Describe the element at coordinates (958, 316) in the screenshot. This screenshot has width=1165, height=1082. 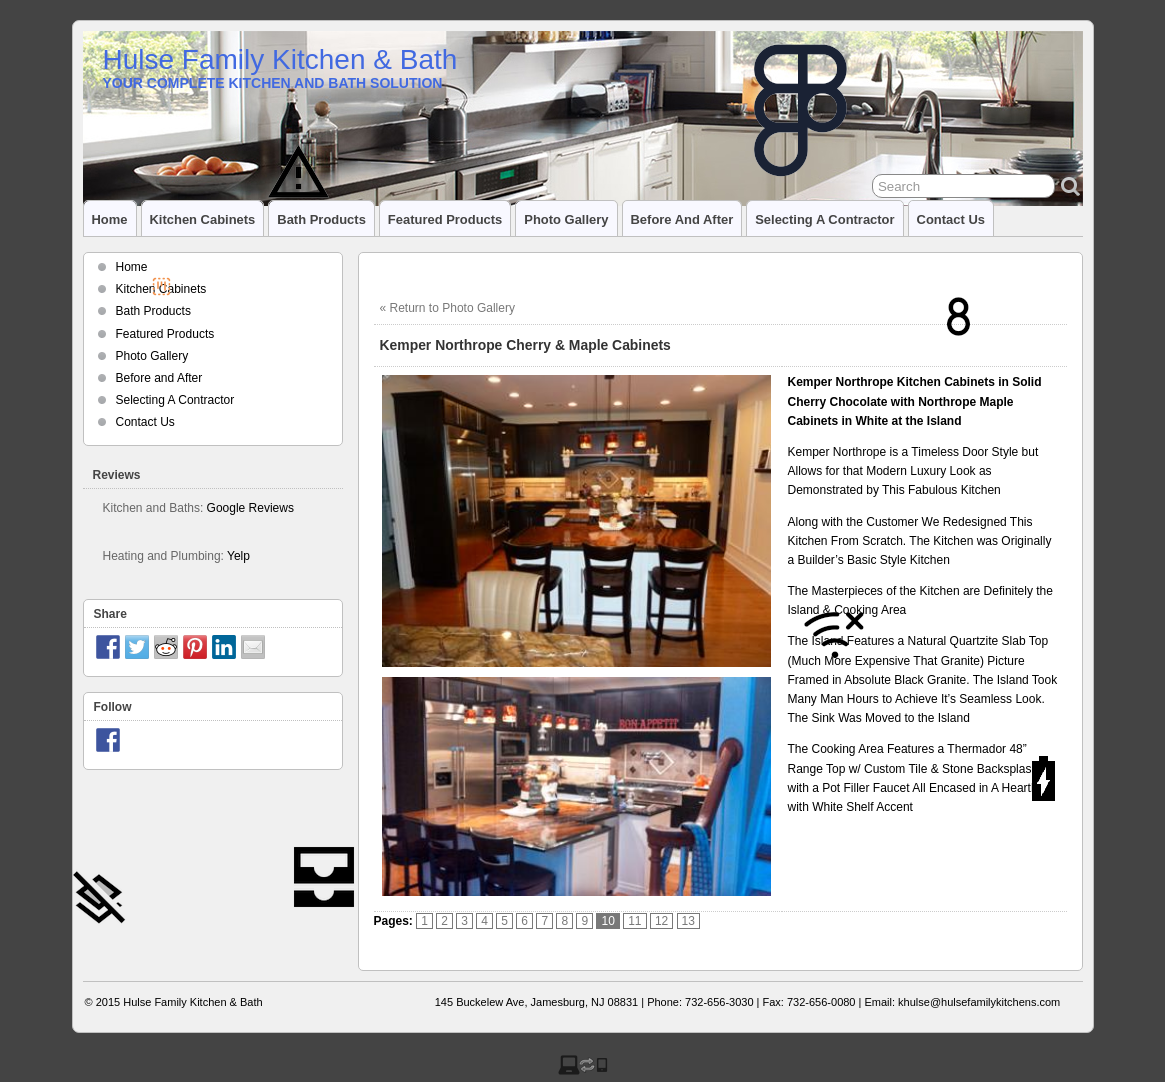
I see `indicates the number eight in a list or sequence` at that location.